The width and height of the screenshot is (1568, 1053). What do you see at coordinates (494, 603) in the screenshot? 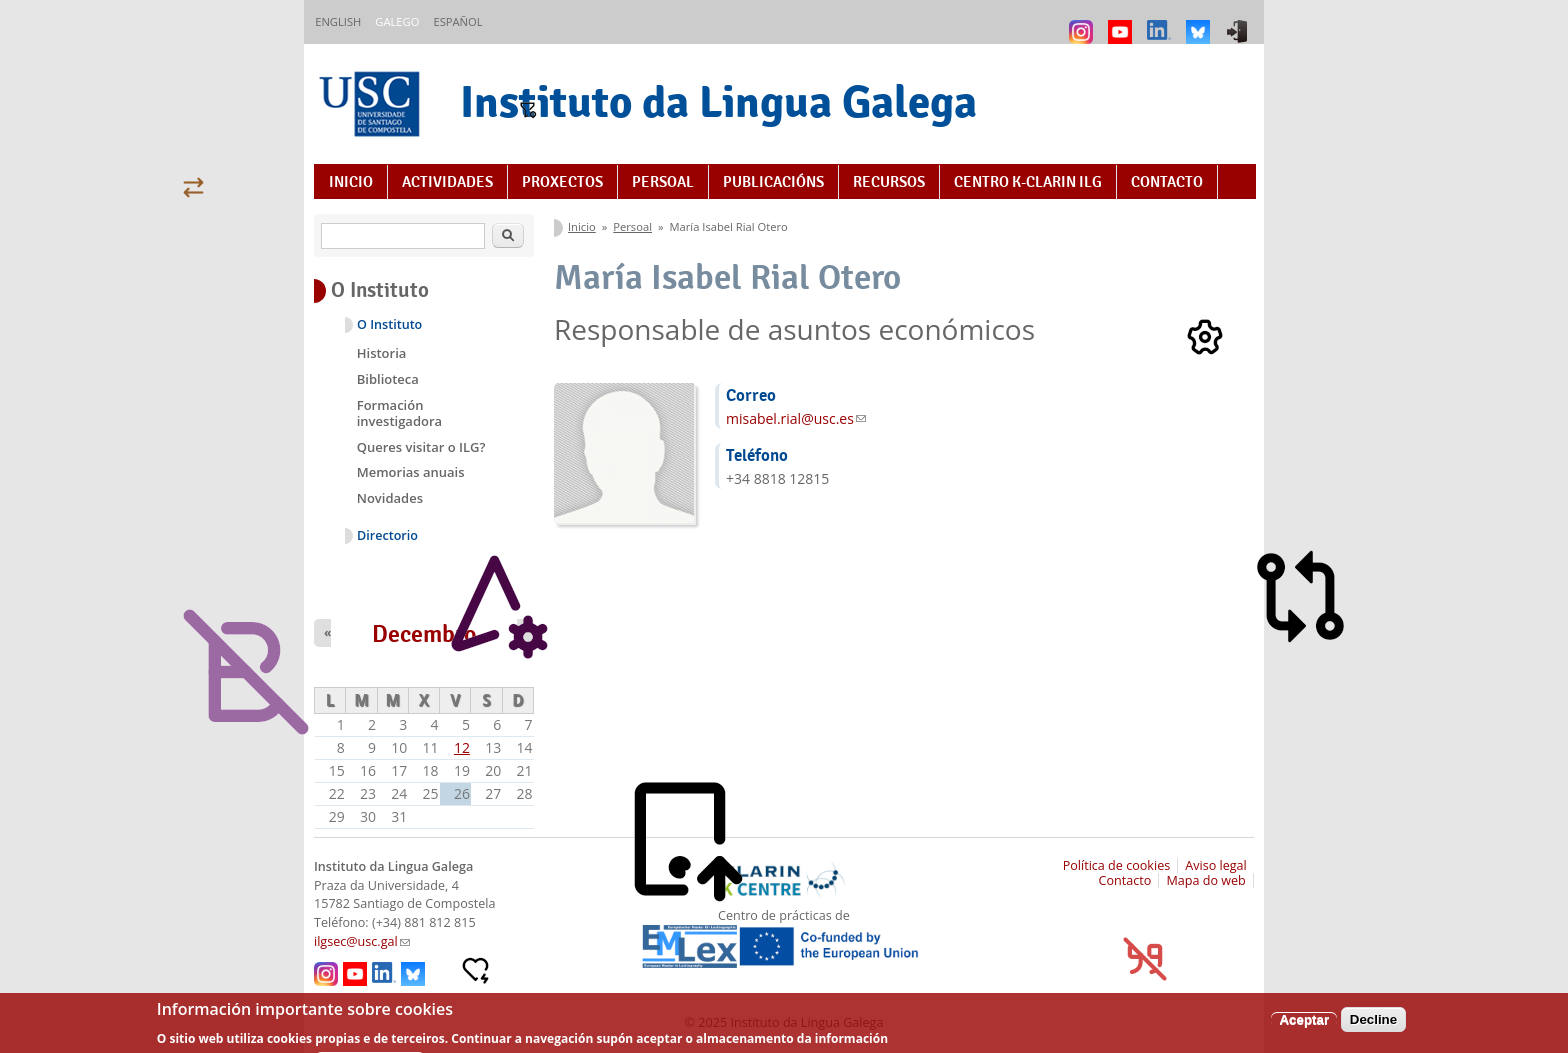
I see `configure navigation settings` at bounding box center [494, 603].